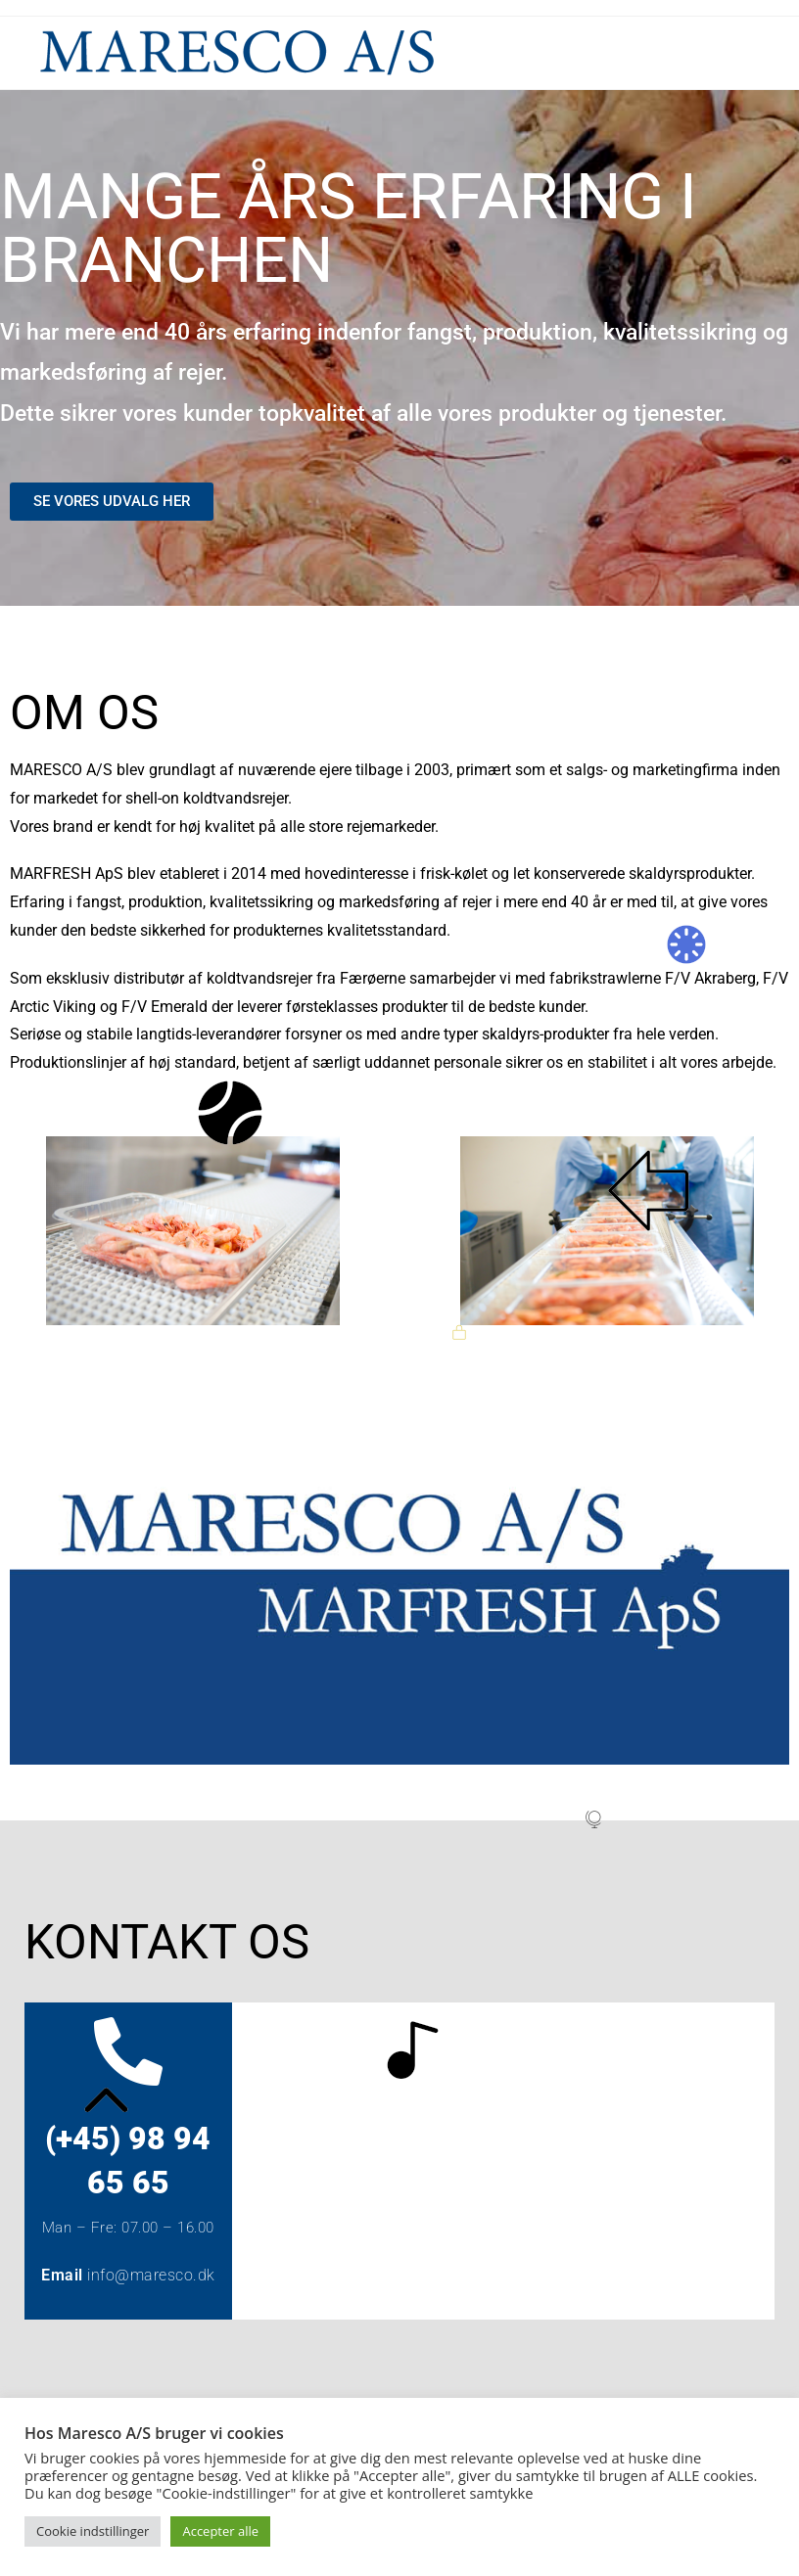  What do you see at coordinates (412, 2048) in the screenshot?
I see `access music or audio player` at bounding box center [412, 2048].